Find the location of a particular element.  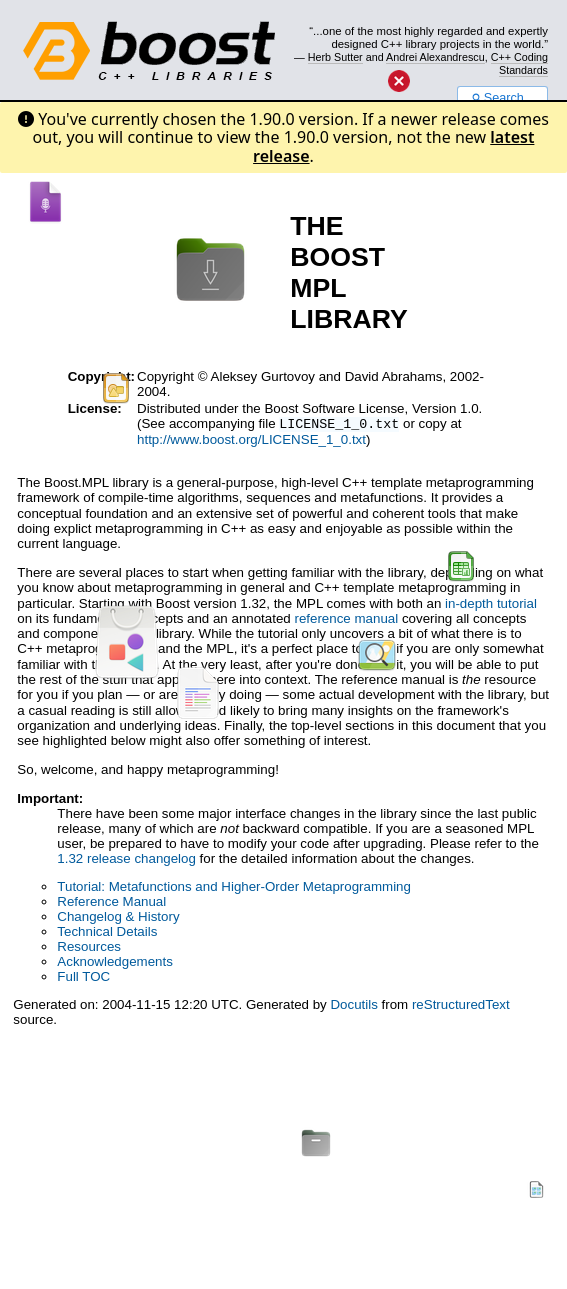

close the current window or dialog is located at coordinates (399, 81).